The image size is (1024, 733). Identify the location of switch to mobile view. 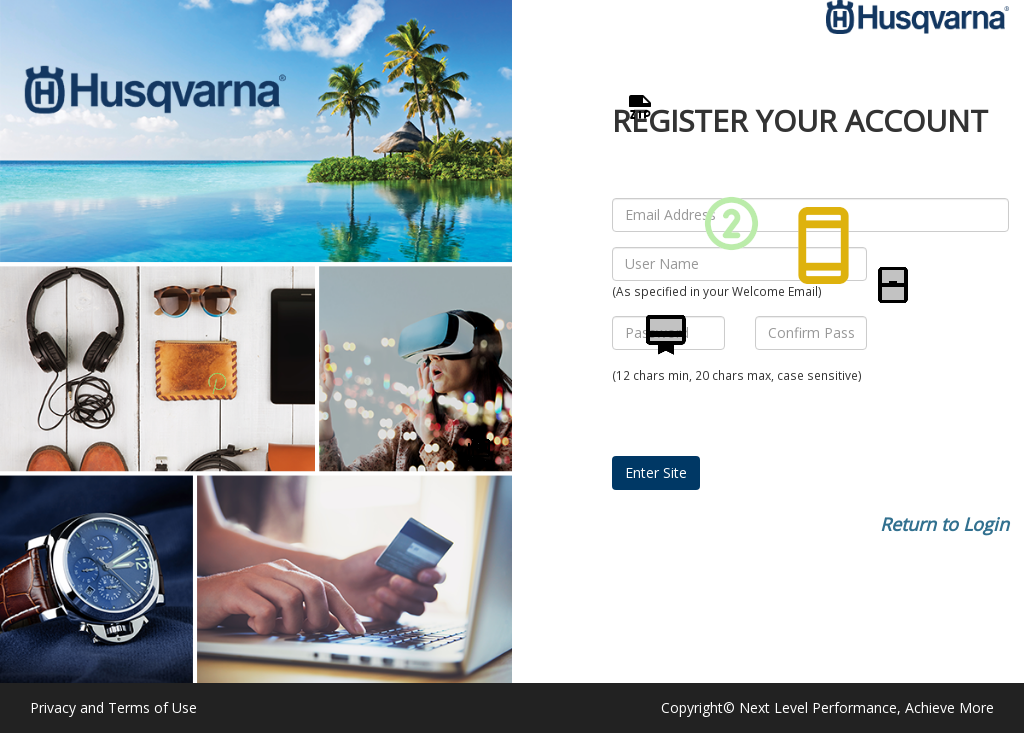
(823, 245).